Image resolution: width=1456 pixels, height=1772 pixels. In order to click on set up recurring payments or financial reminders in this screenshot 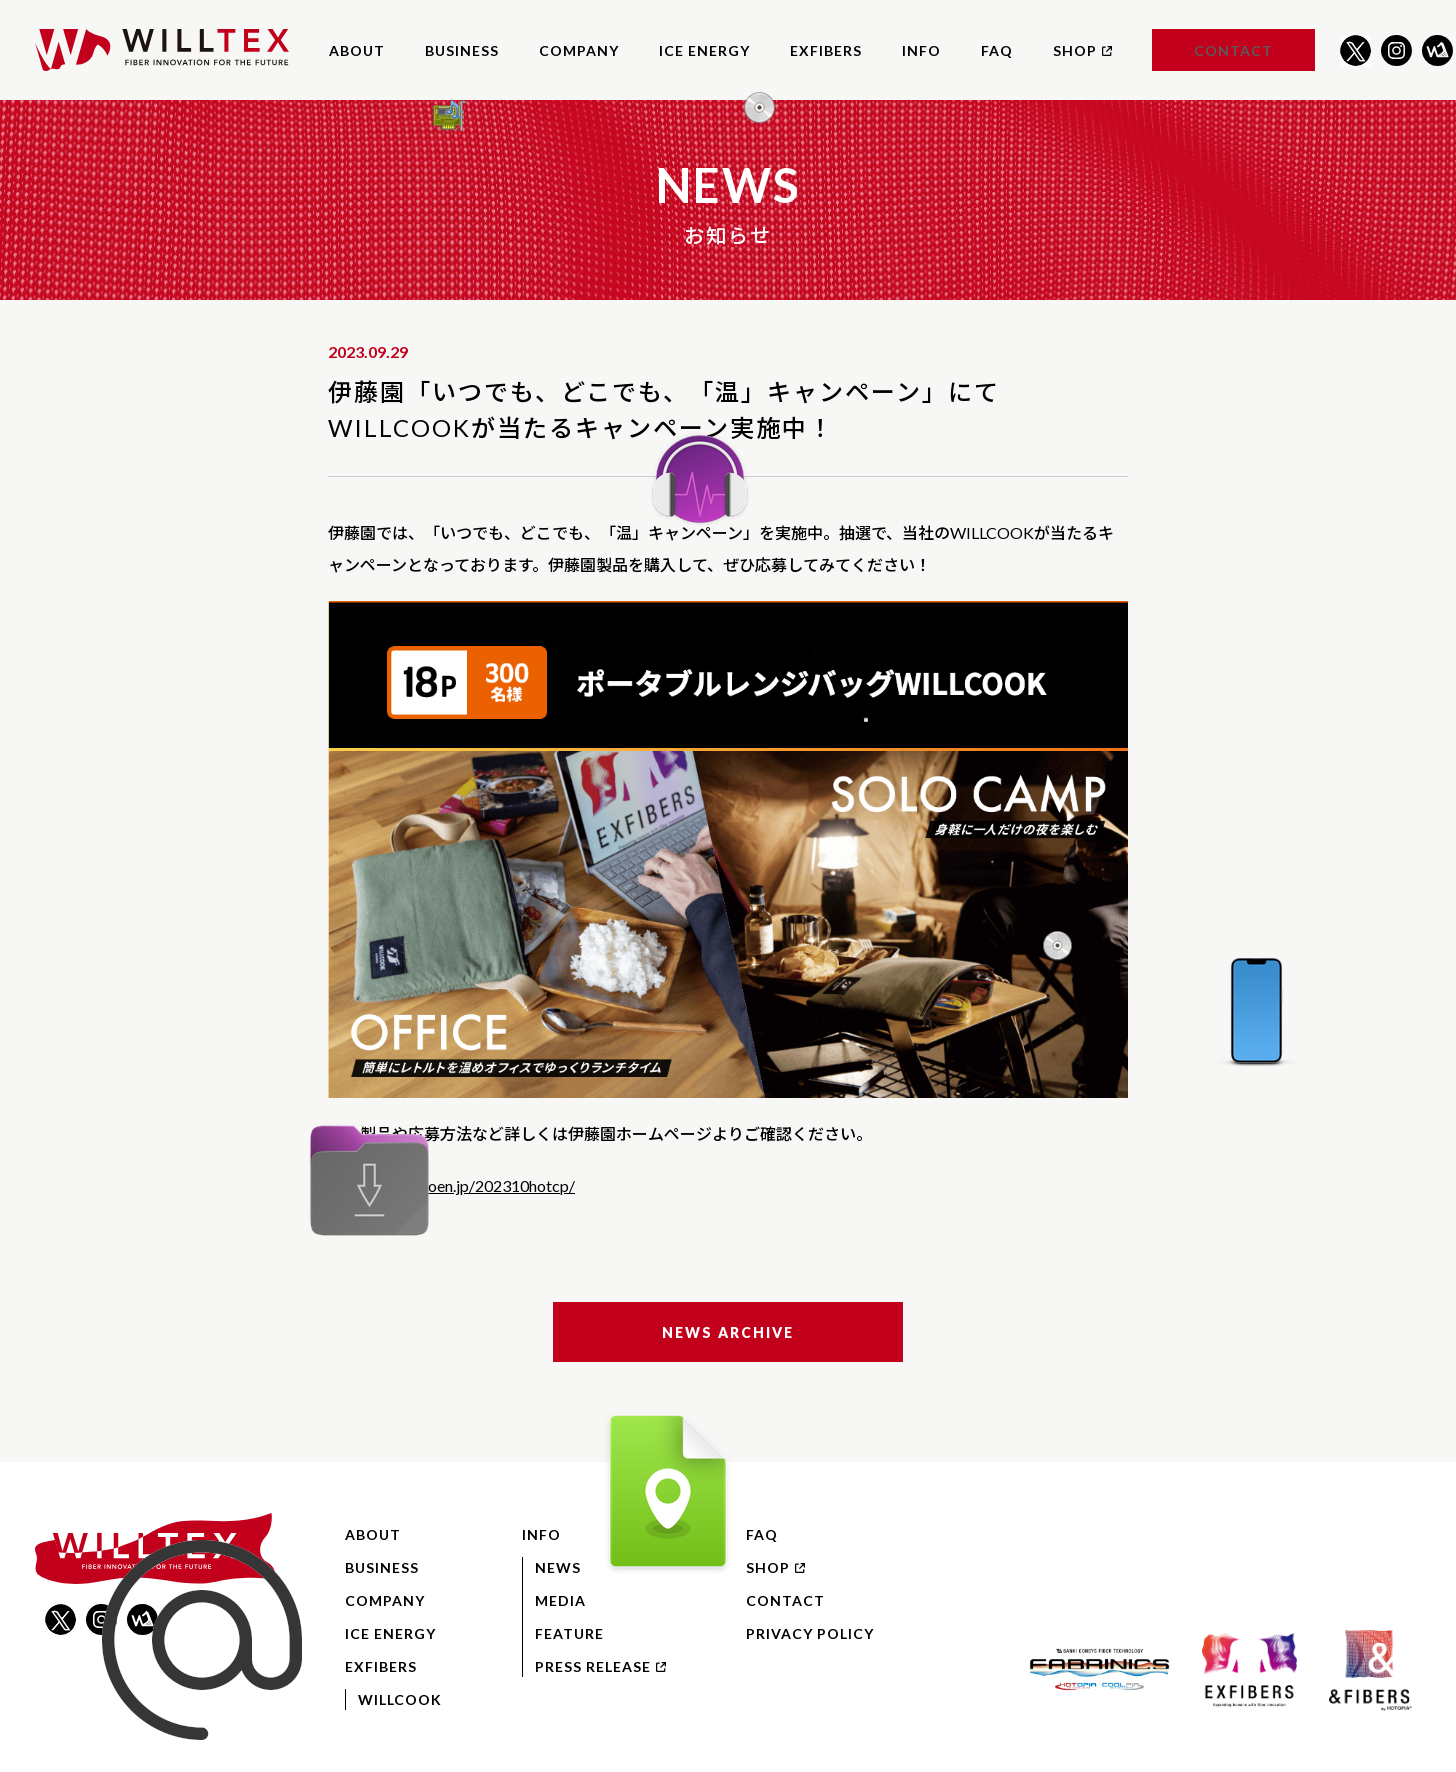, I will do `click(840, 685)`.